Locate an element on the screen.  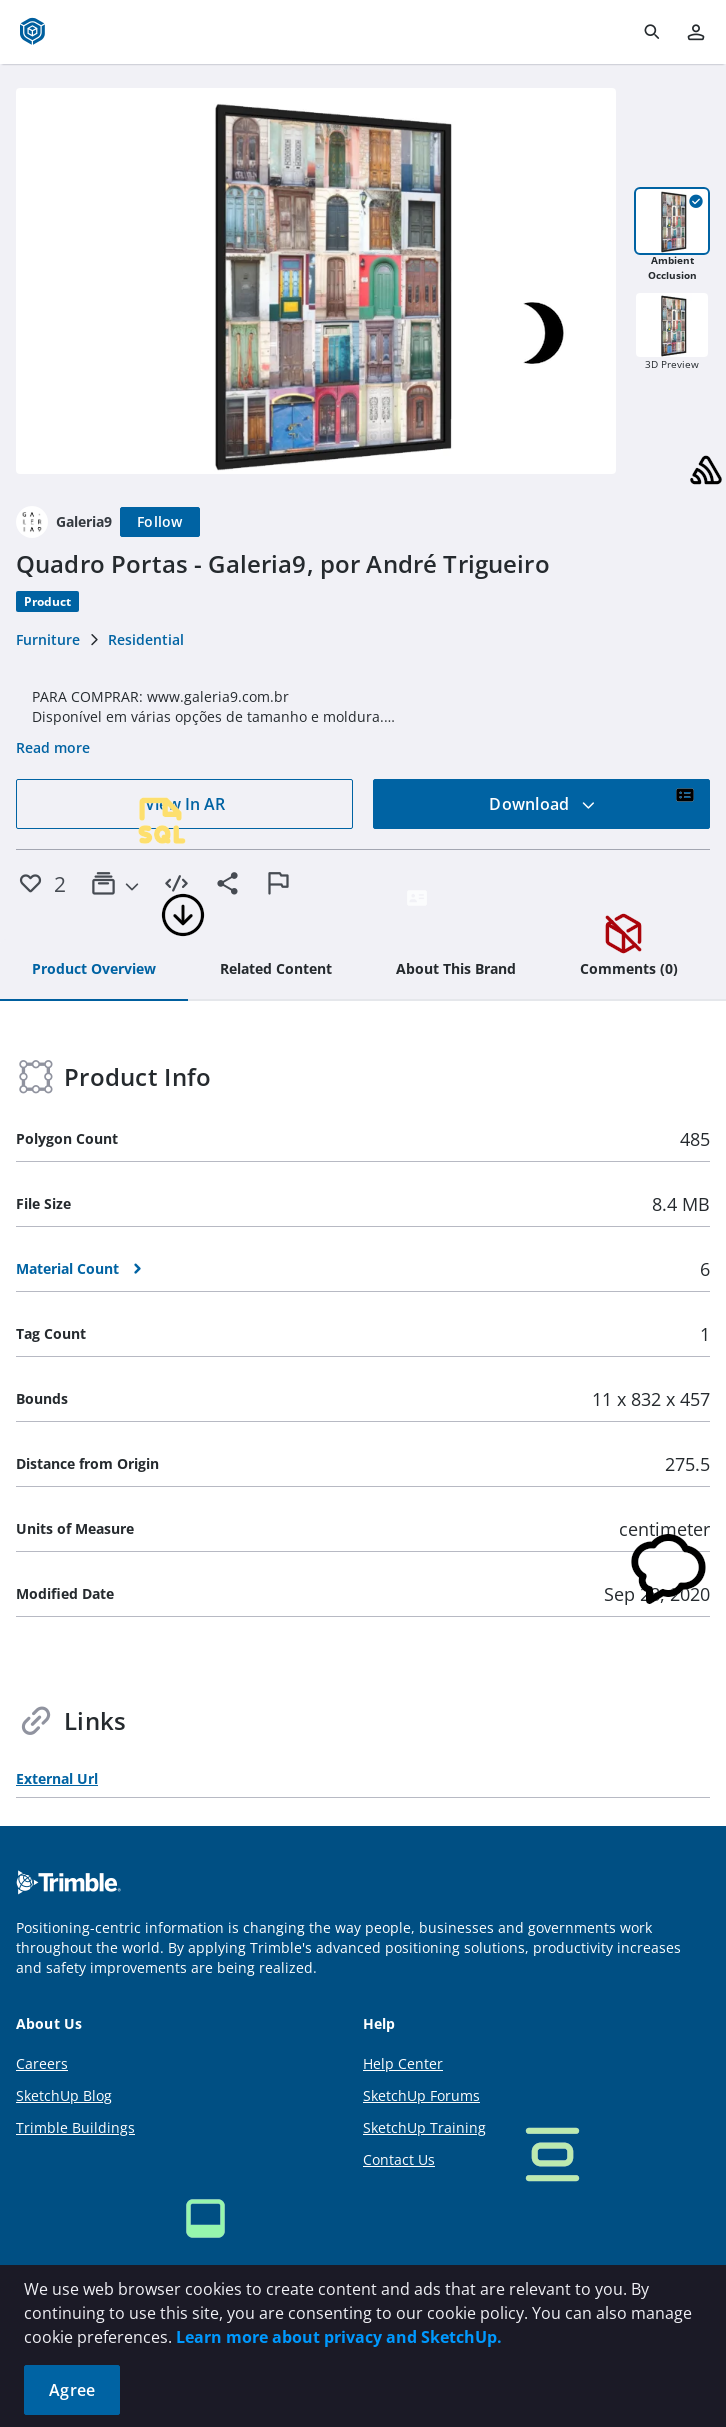
open chat or messaging is located at coordinates (667, 1569).